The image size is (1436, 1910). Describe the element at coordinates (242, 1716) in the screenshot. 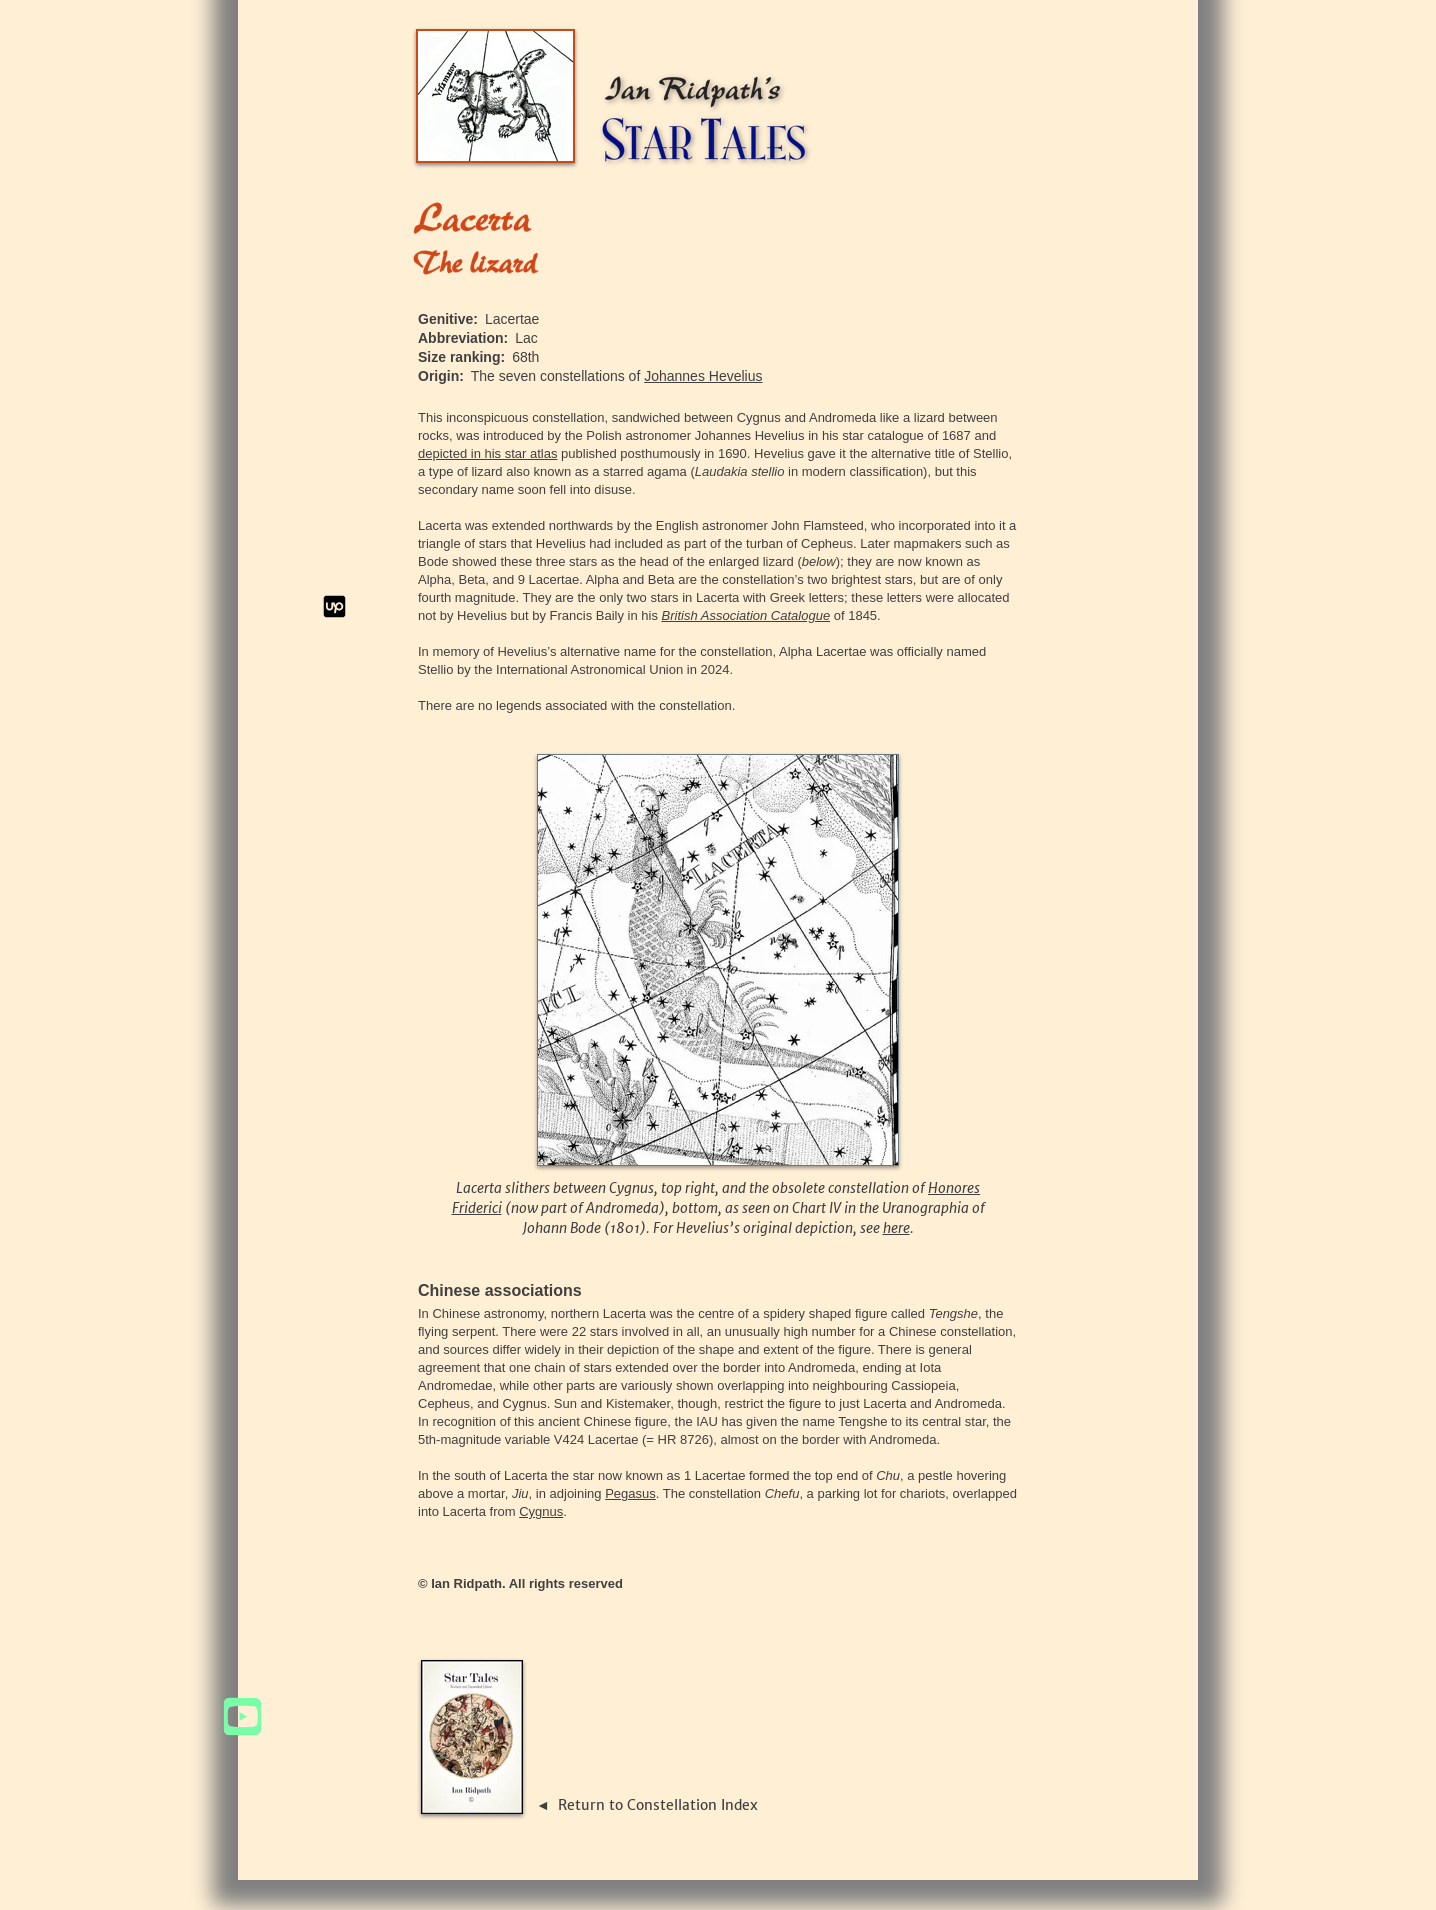

I see `open YouTube app` at that location.